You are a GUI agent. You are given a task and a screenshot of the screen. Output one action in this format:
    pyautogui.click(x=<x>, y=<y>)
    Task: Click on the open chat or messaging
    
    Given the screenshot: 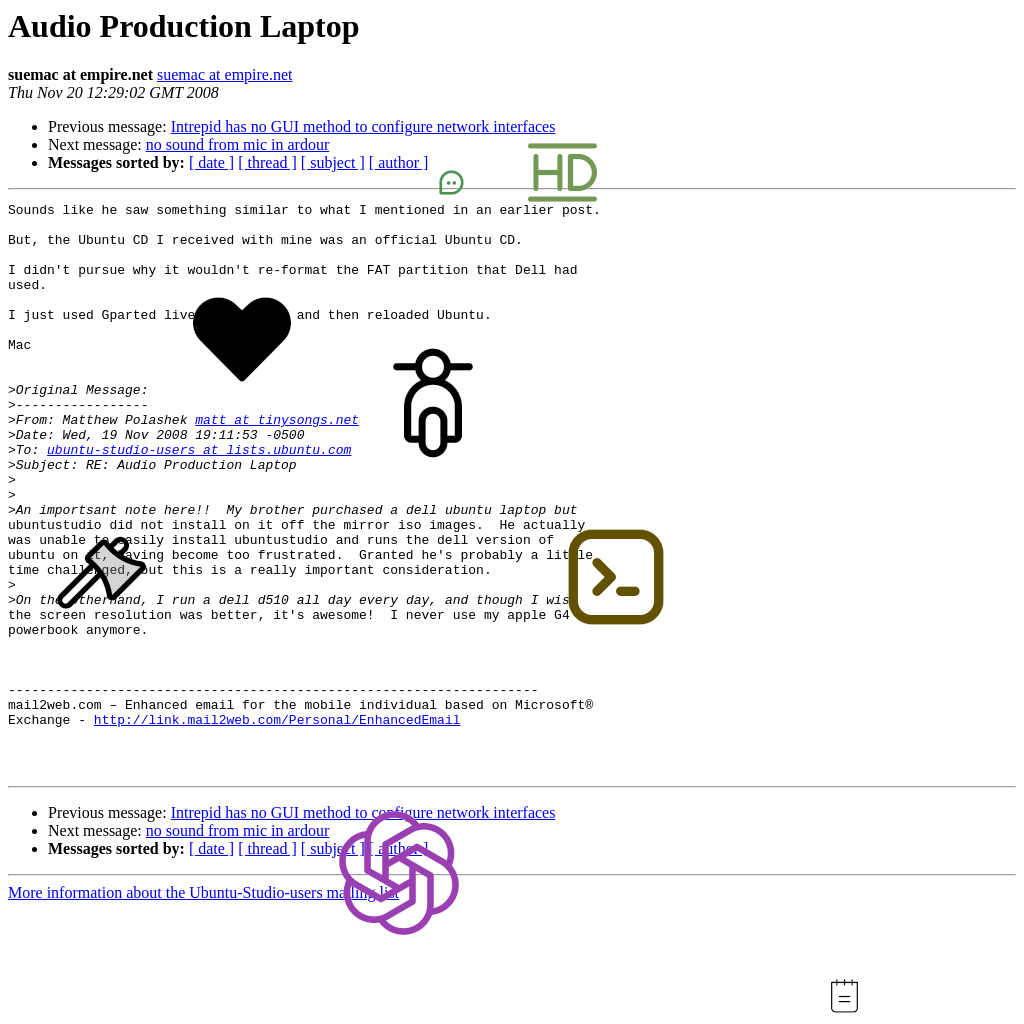 What is the action you would take?
    pyautogui.click(x=451, y=183)
    